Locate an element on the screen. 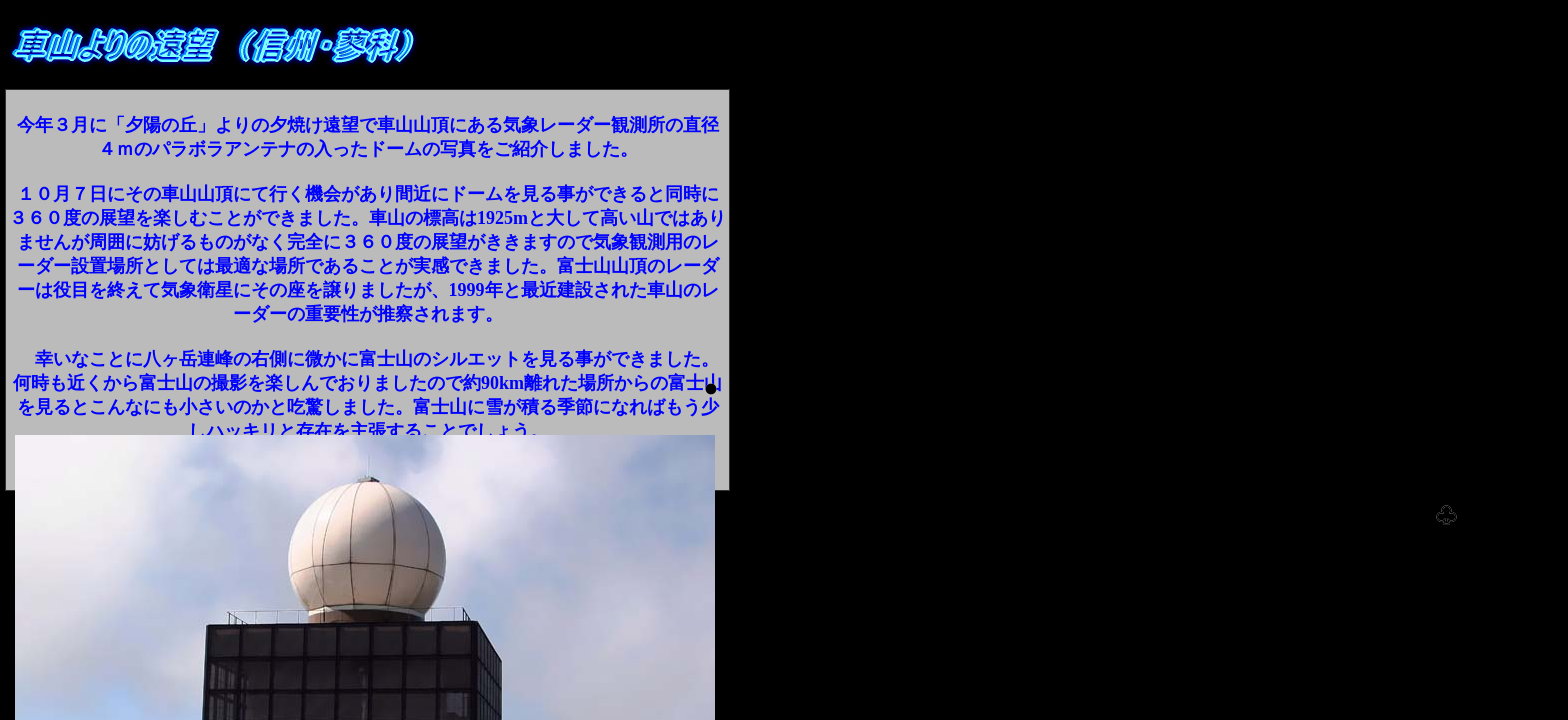 This screenshot has width=1568, height=720. indicates an unread notification or new item is located at coordinates (711, 389).